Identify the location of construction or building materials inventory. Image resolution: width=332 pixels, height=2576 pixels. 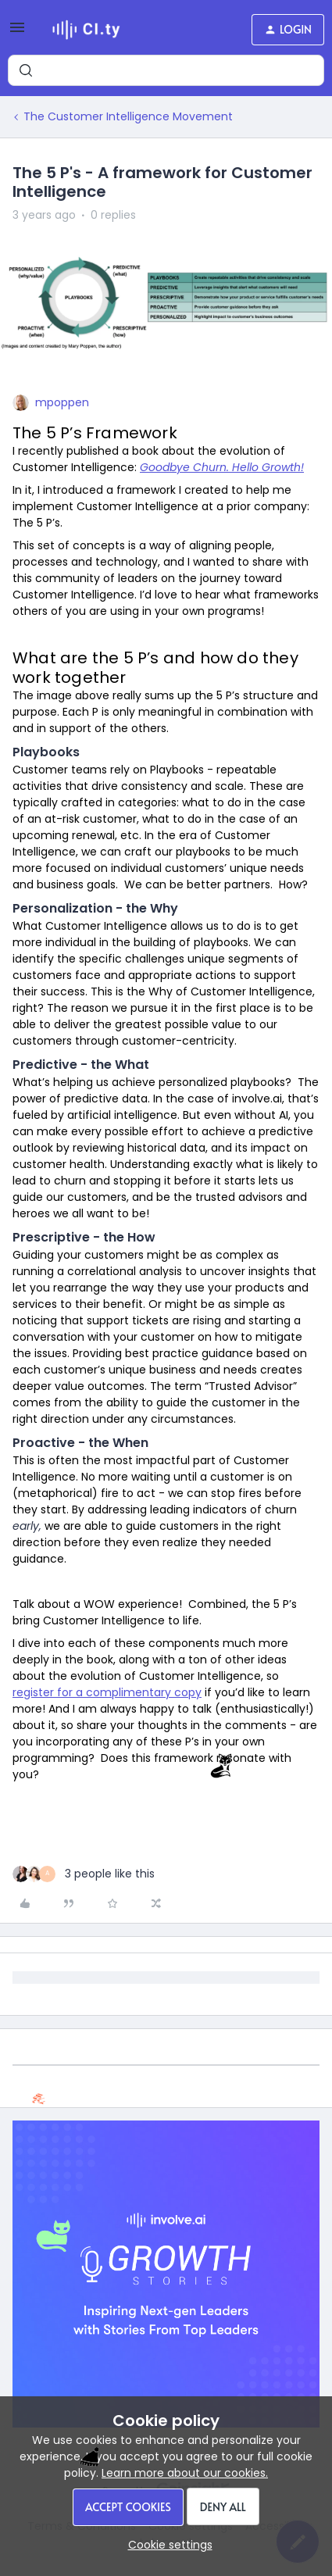
(39, 2099).